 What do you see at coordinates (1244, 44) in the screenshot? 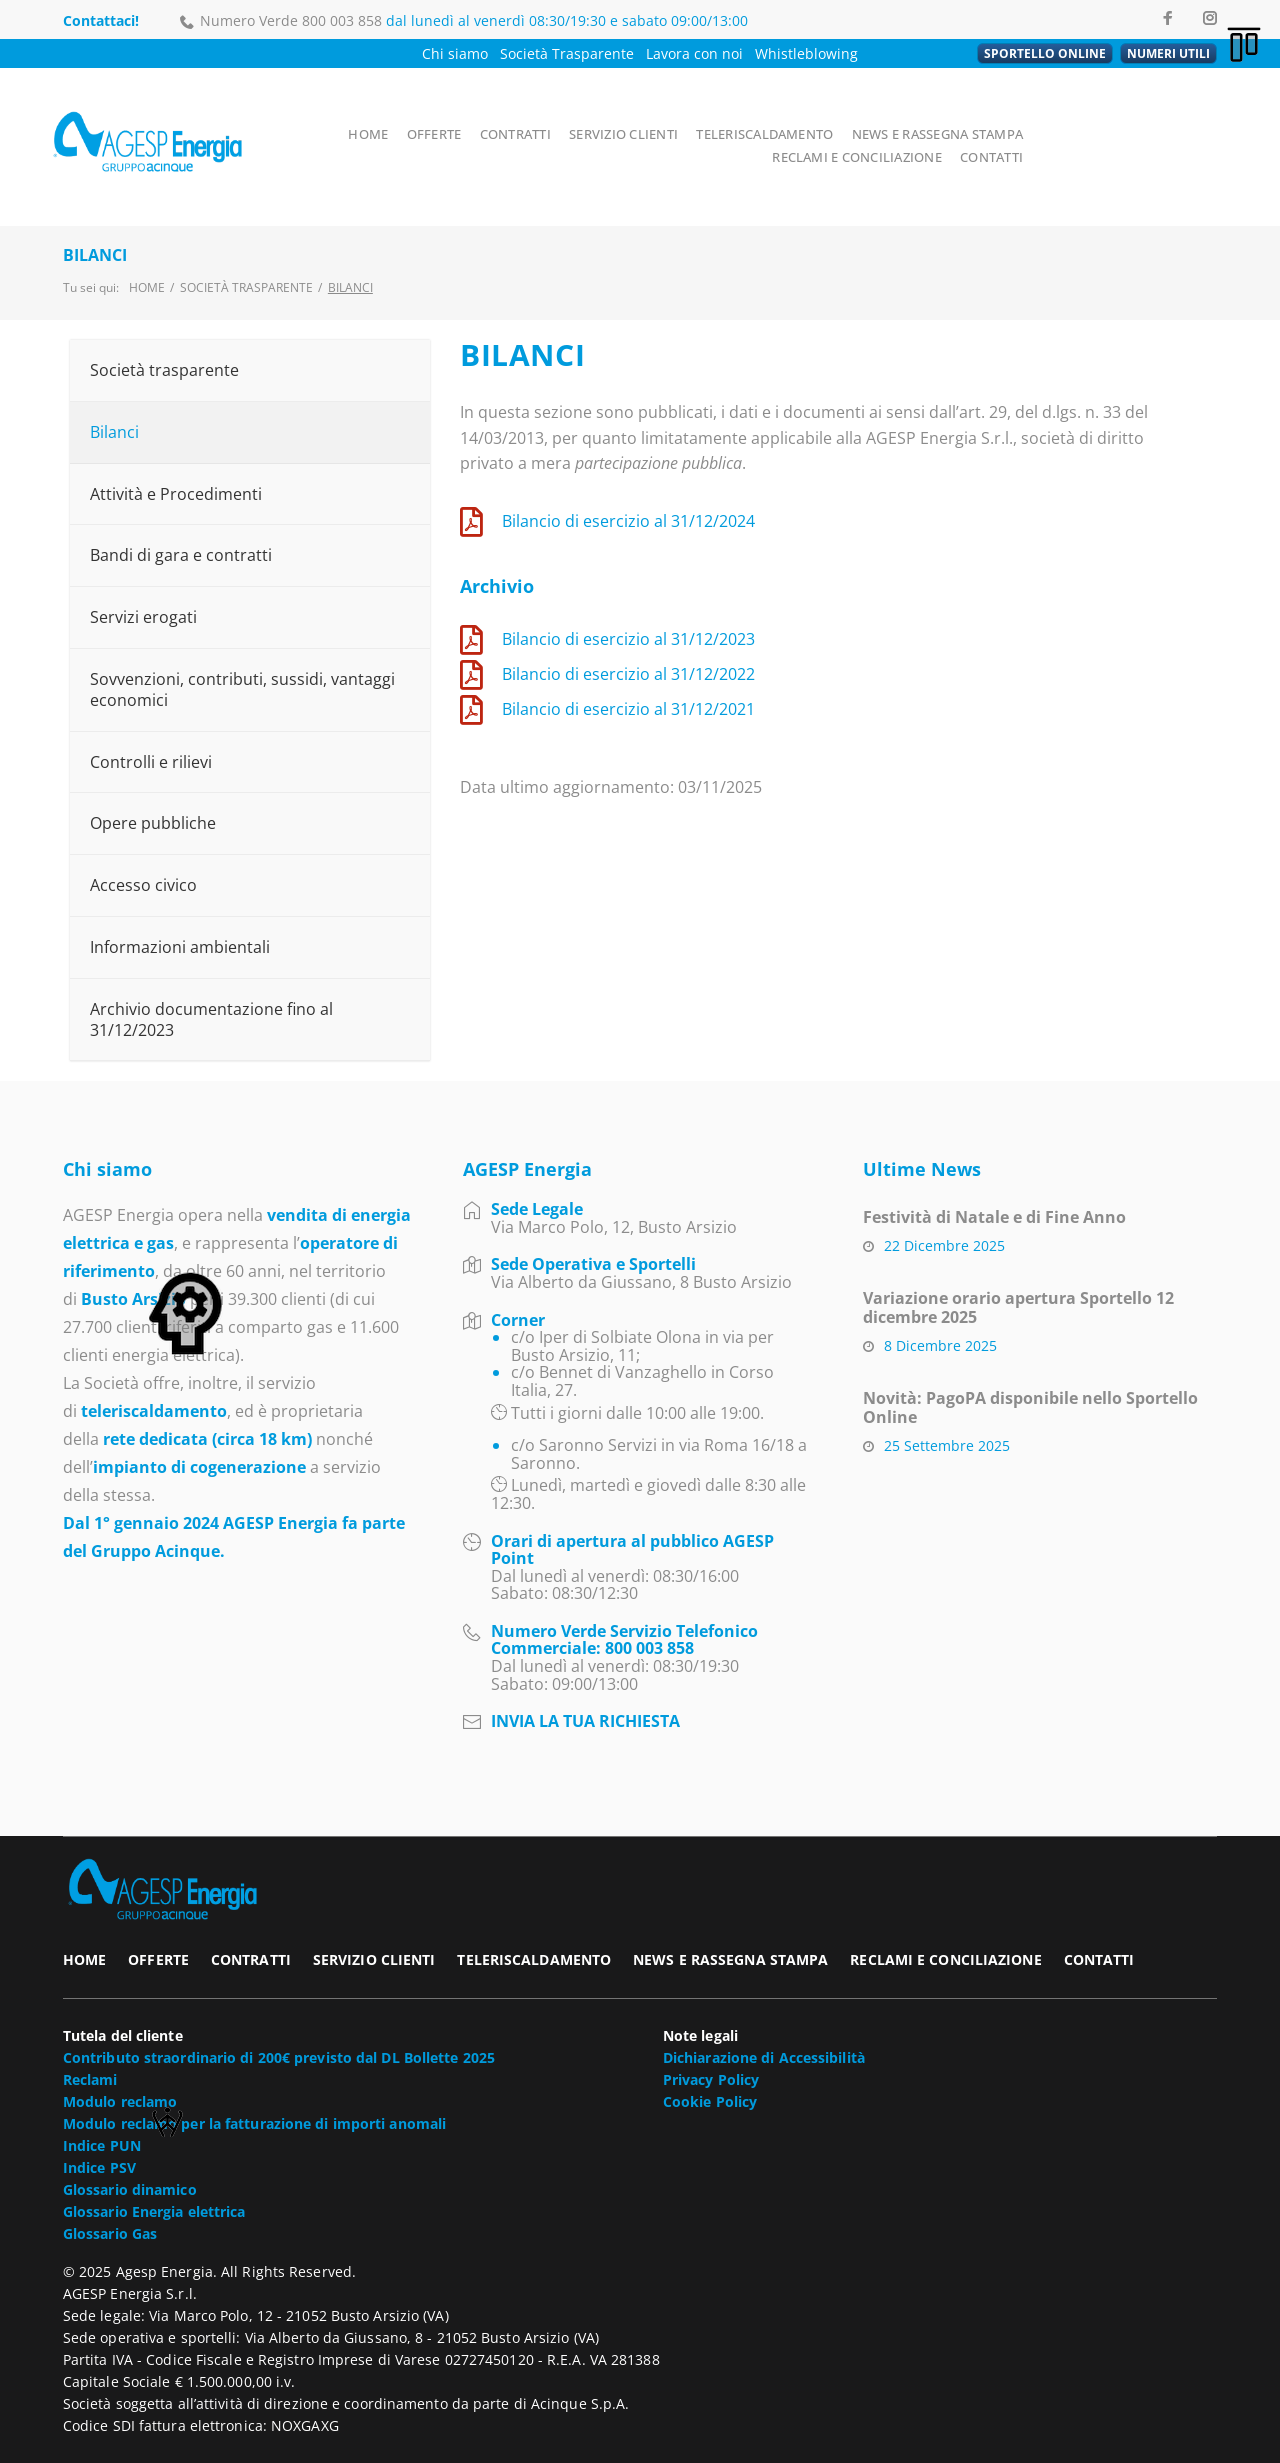
I see `align selected objects to the top edge` at bounding box center [1244, 44].